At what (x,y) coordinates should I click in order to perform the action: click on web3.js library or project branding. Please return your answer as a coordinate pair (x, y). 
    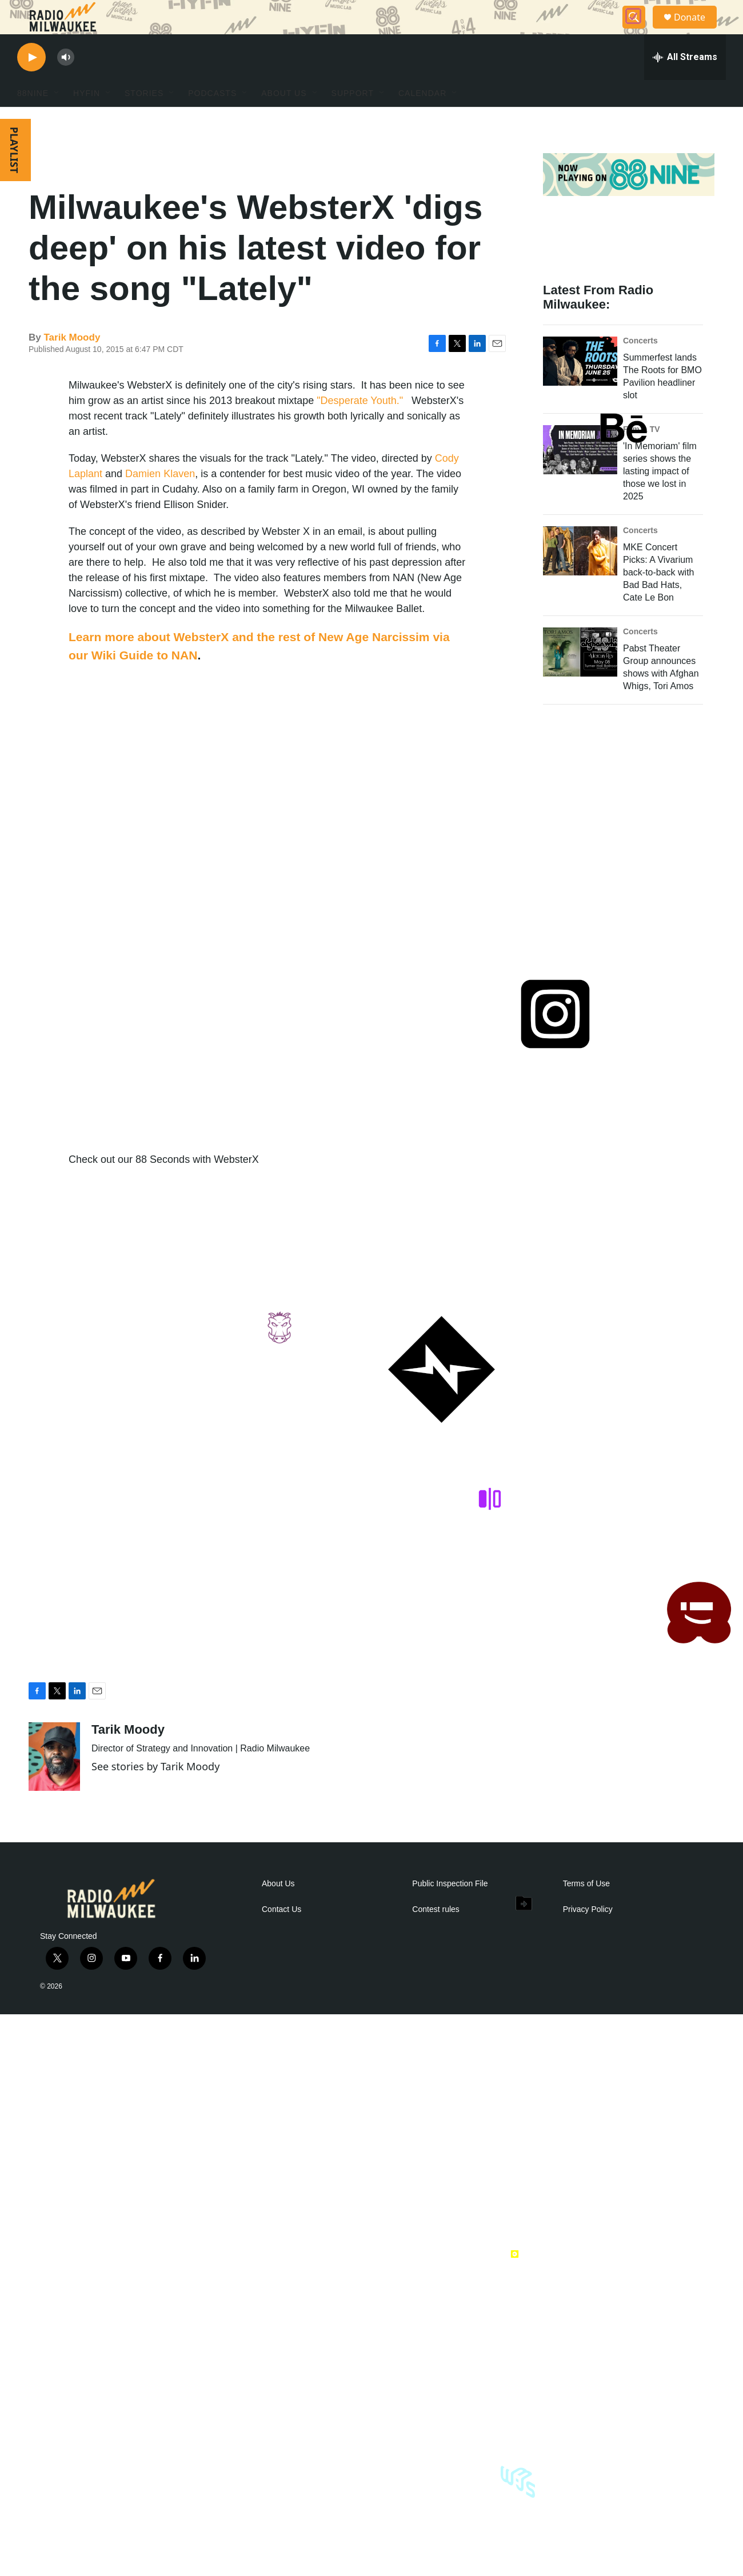
    Looking at the image, I should click on (518, 2482).